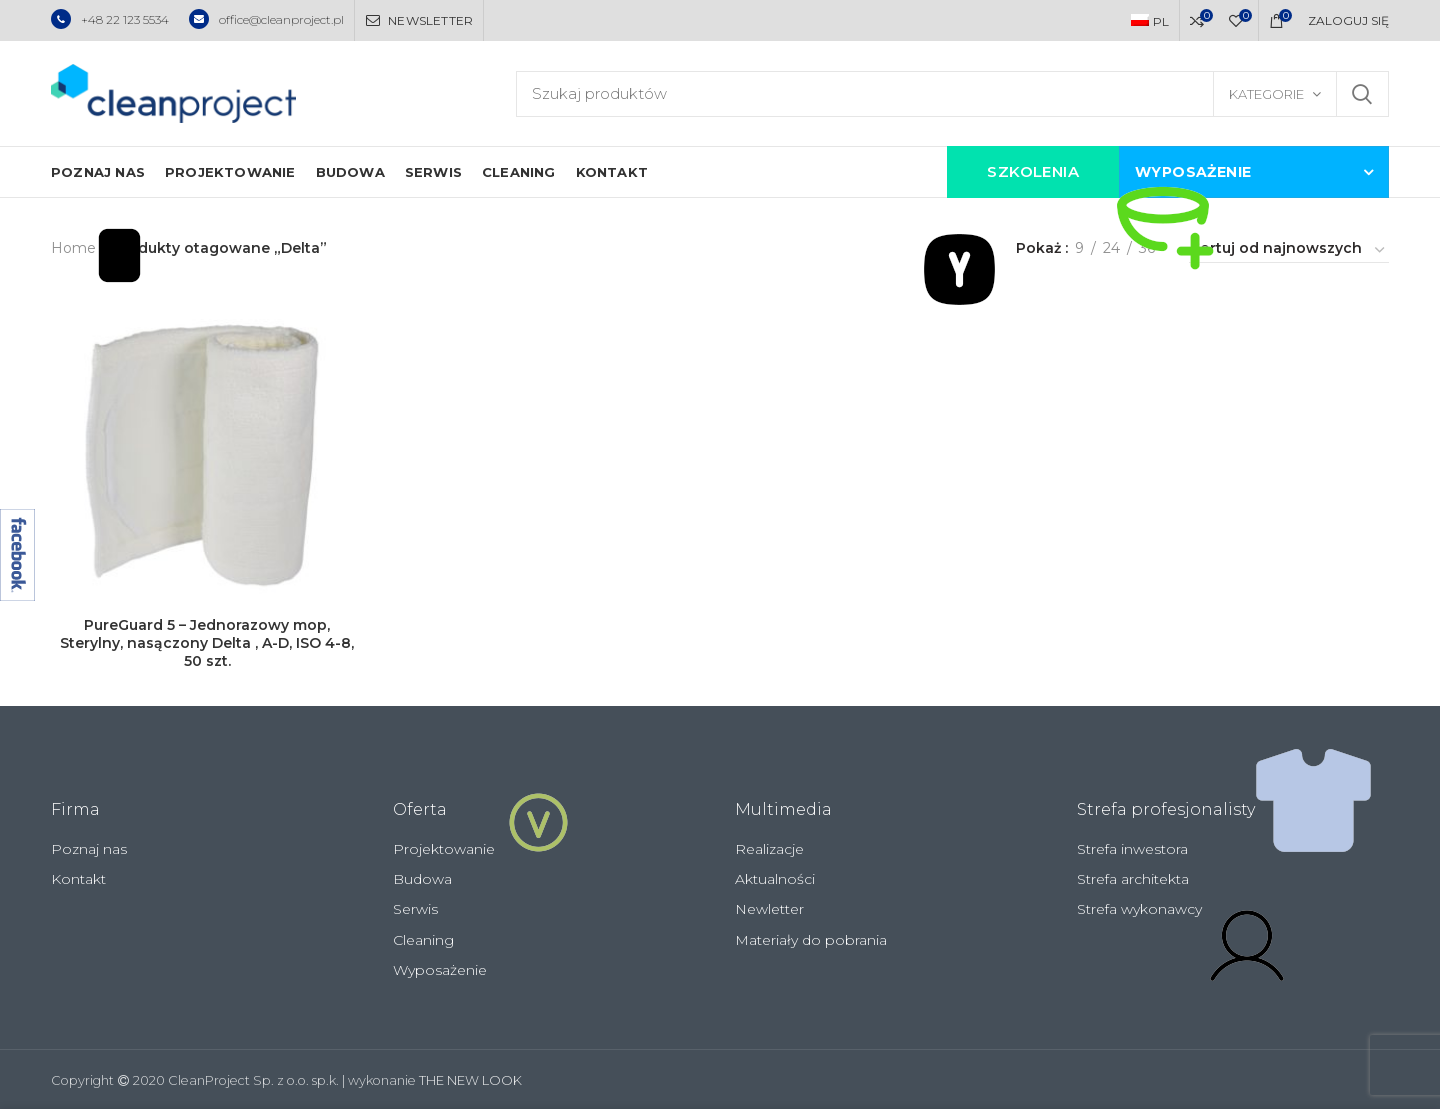 The height and width of the screenshot is (1109, 1440). I want to click on indicates a verified status or checkmark alternative, so click(538, 822).